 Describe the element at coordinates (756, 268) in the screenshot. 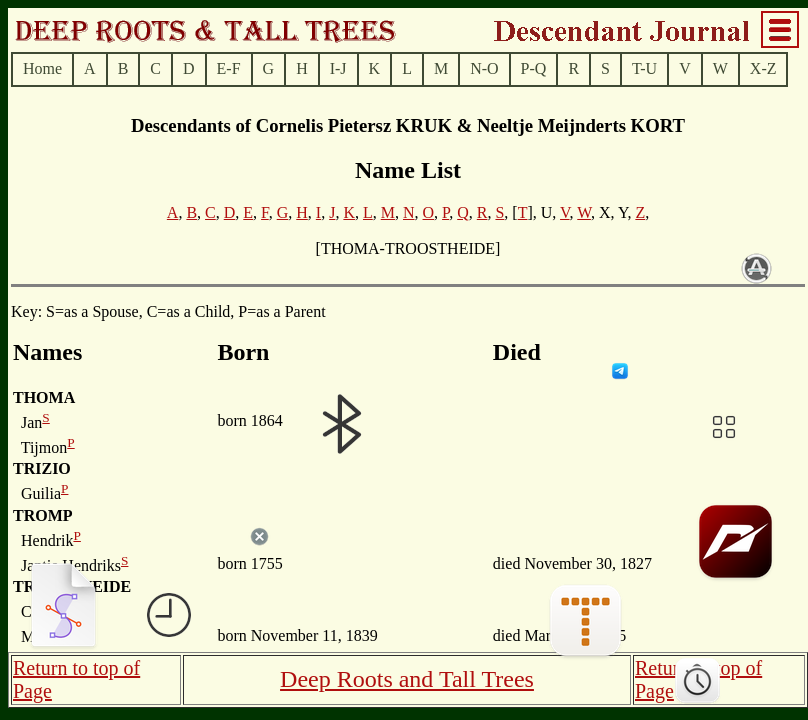

I see `open the software update manager` at that location.